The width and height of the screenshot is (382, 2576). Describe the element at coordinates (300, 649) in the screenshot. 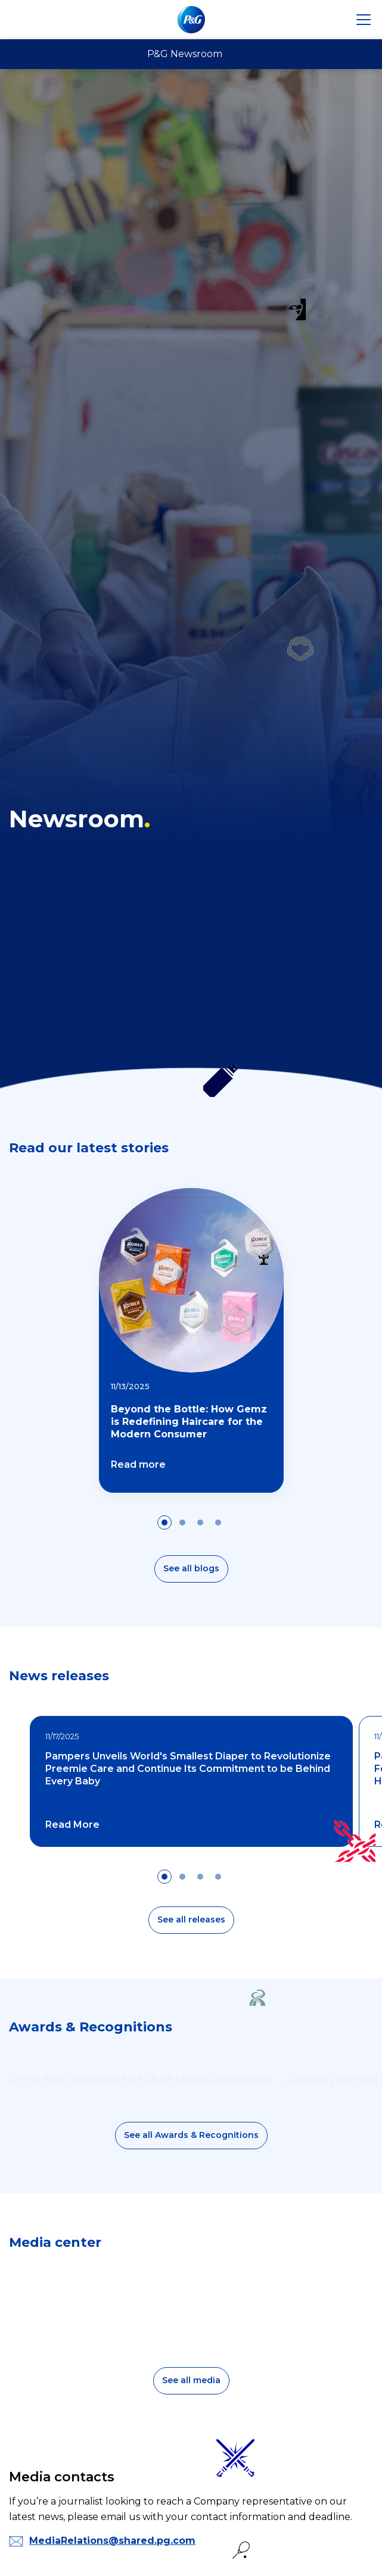

I see `launch Metroid or Samus-themed game content` at that location.